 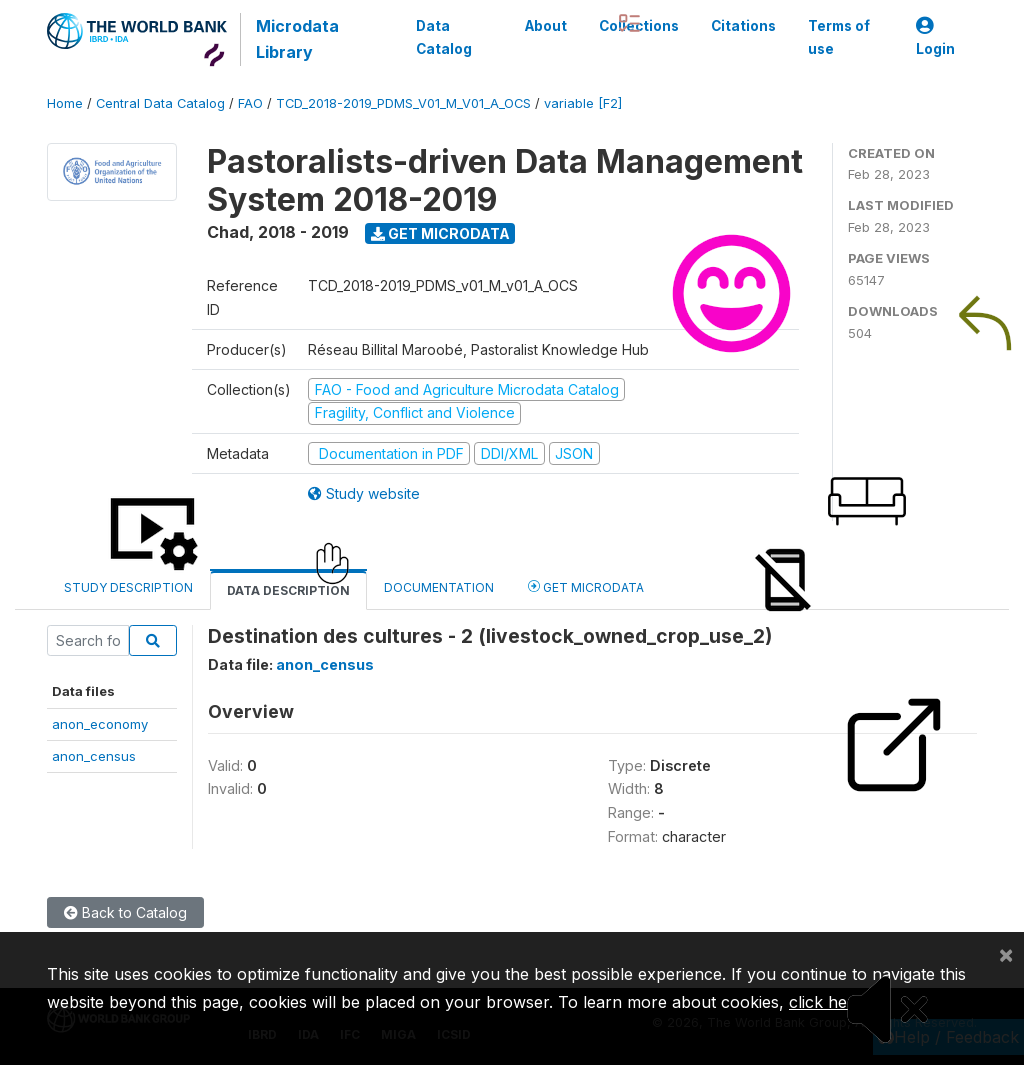 What do you see at coordinates (332, 563) in the screenshot?
I see `stop or pause an action` at bounding box center [332, 563].